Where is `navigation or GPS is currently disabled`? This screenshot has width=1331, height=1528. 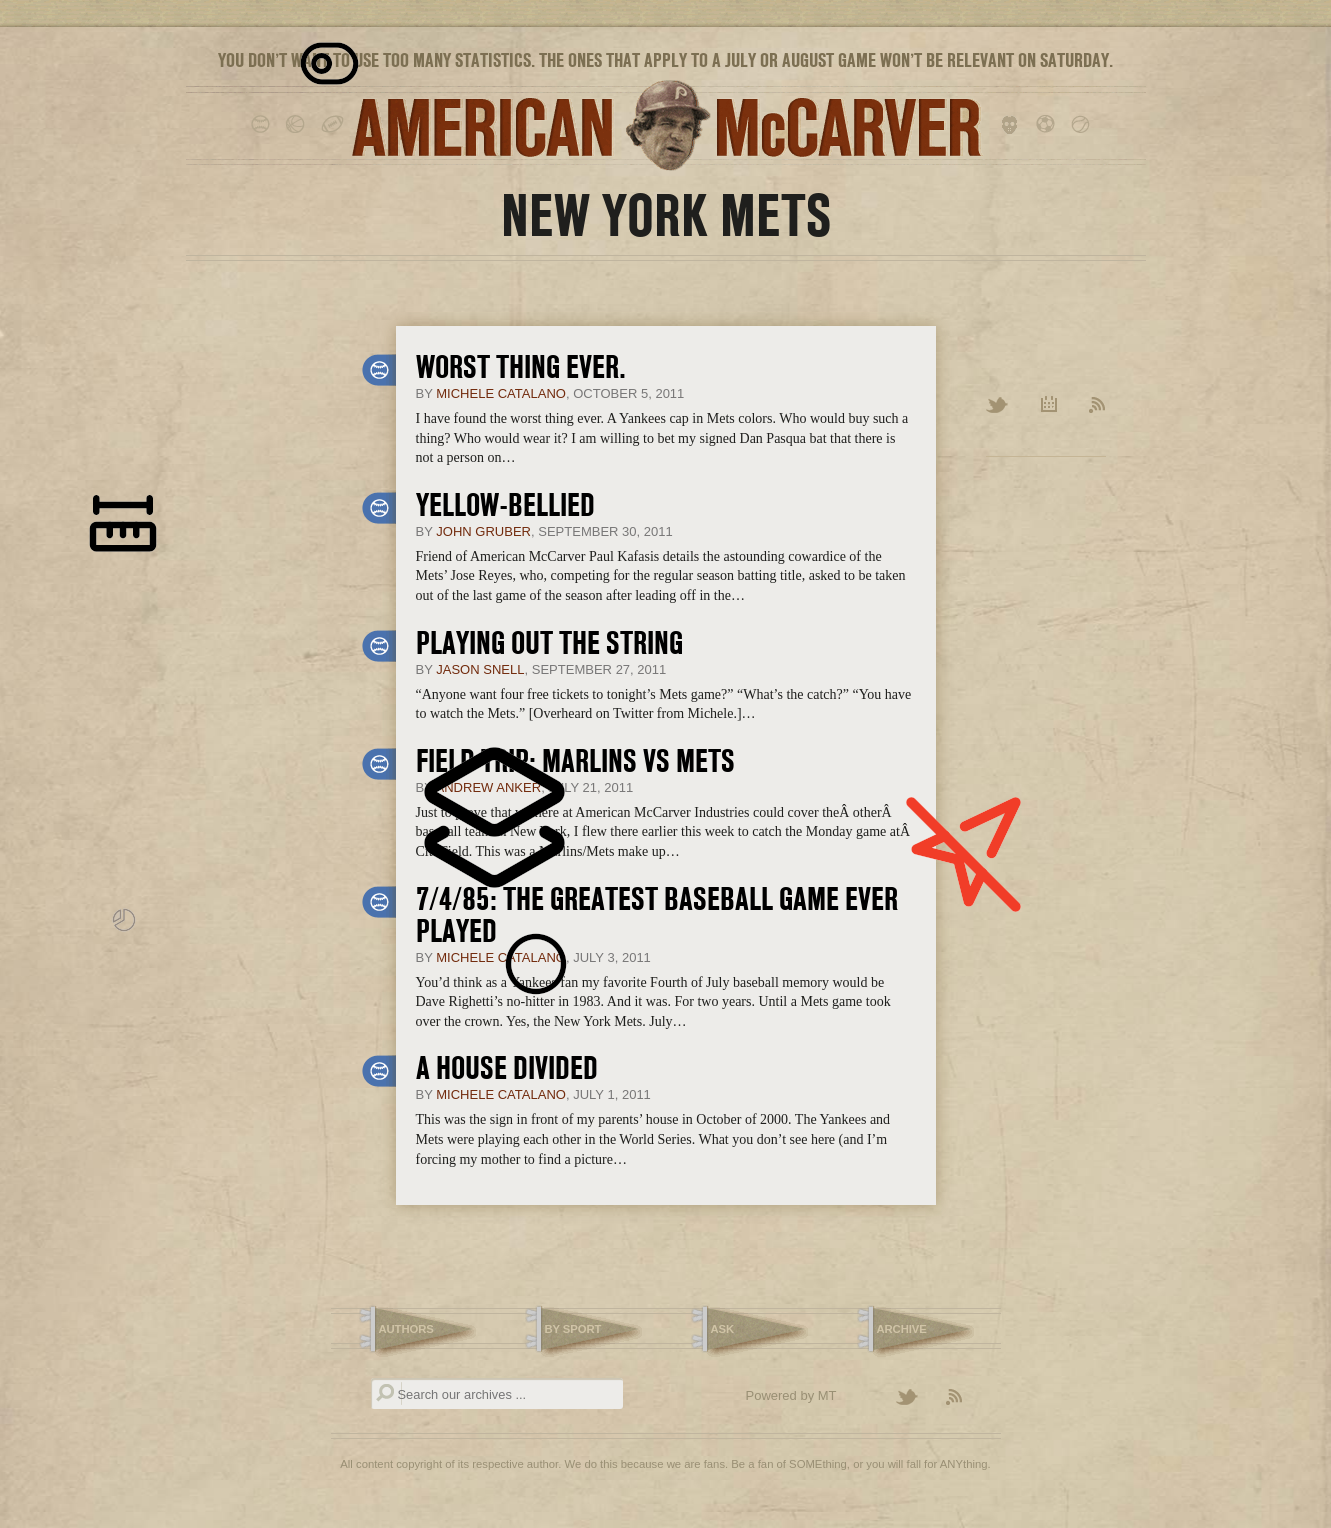 navigation or GPS is currently disabled is located at coordinates (963, 854).